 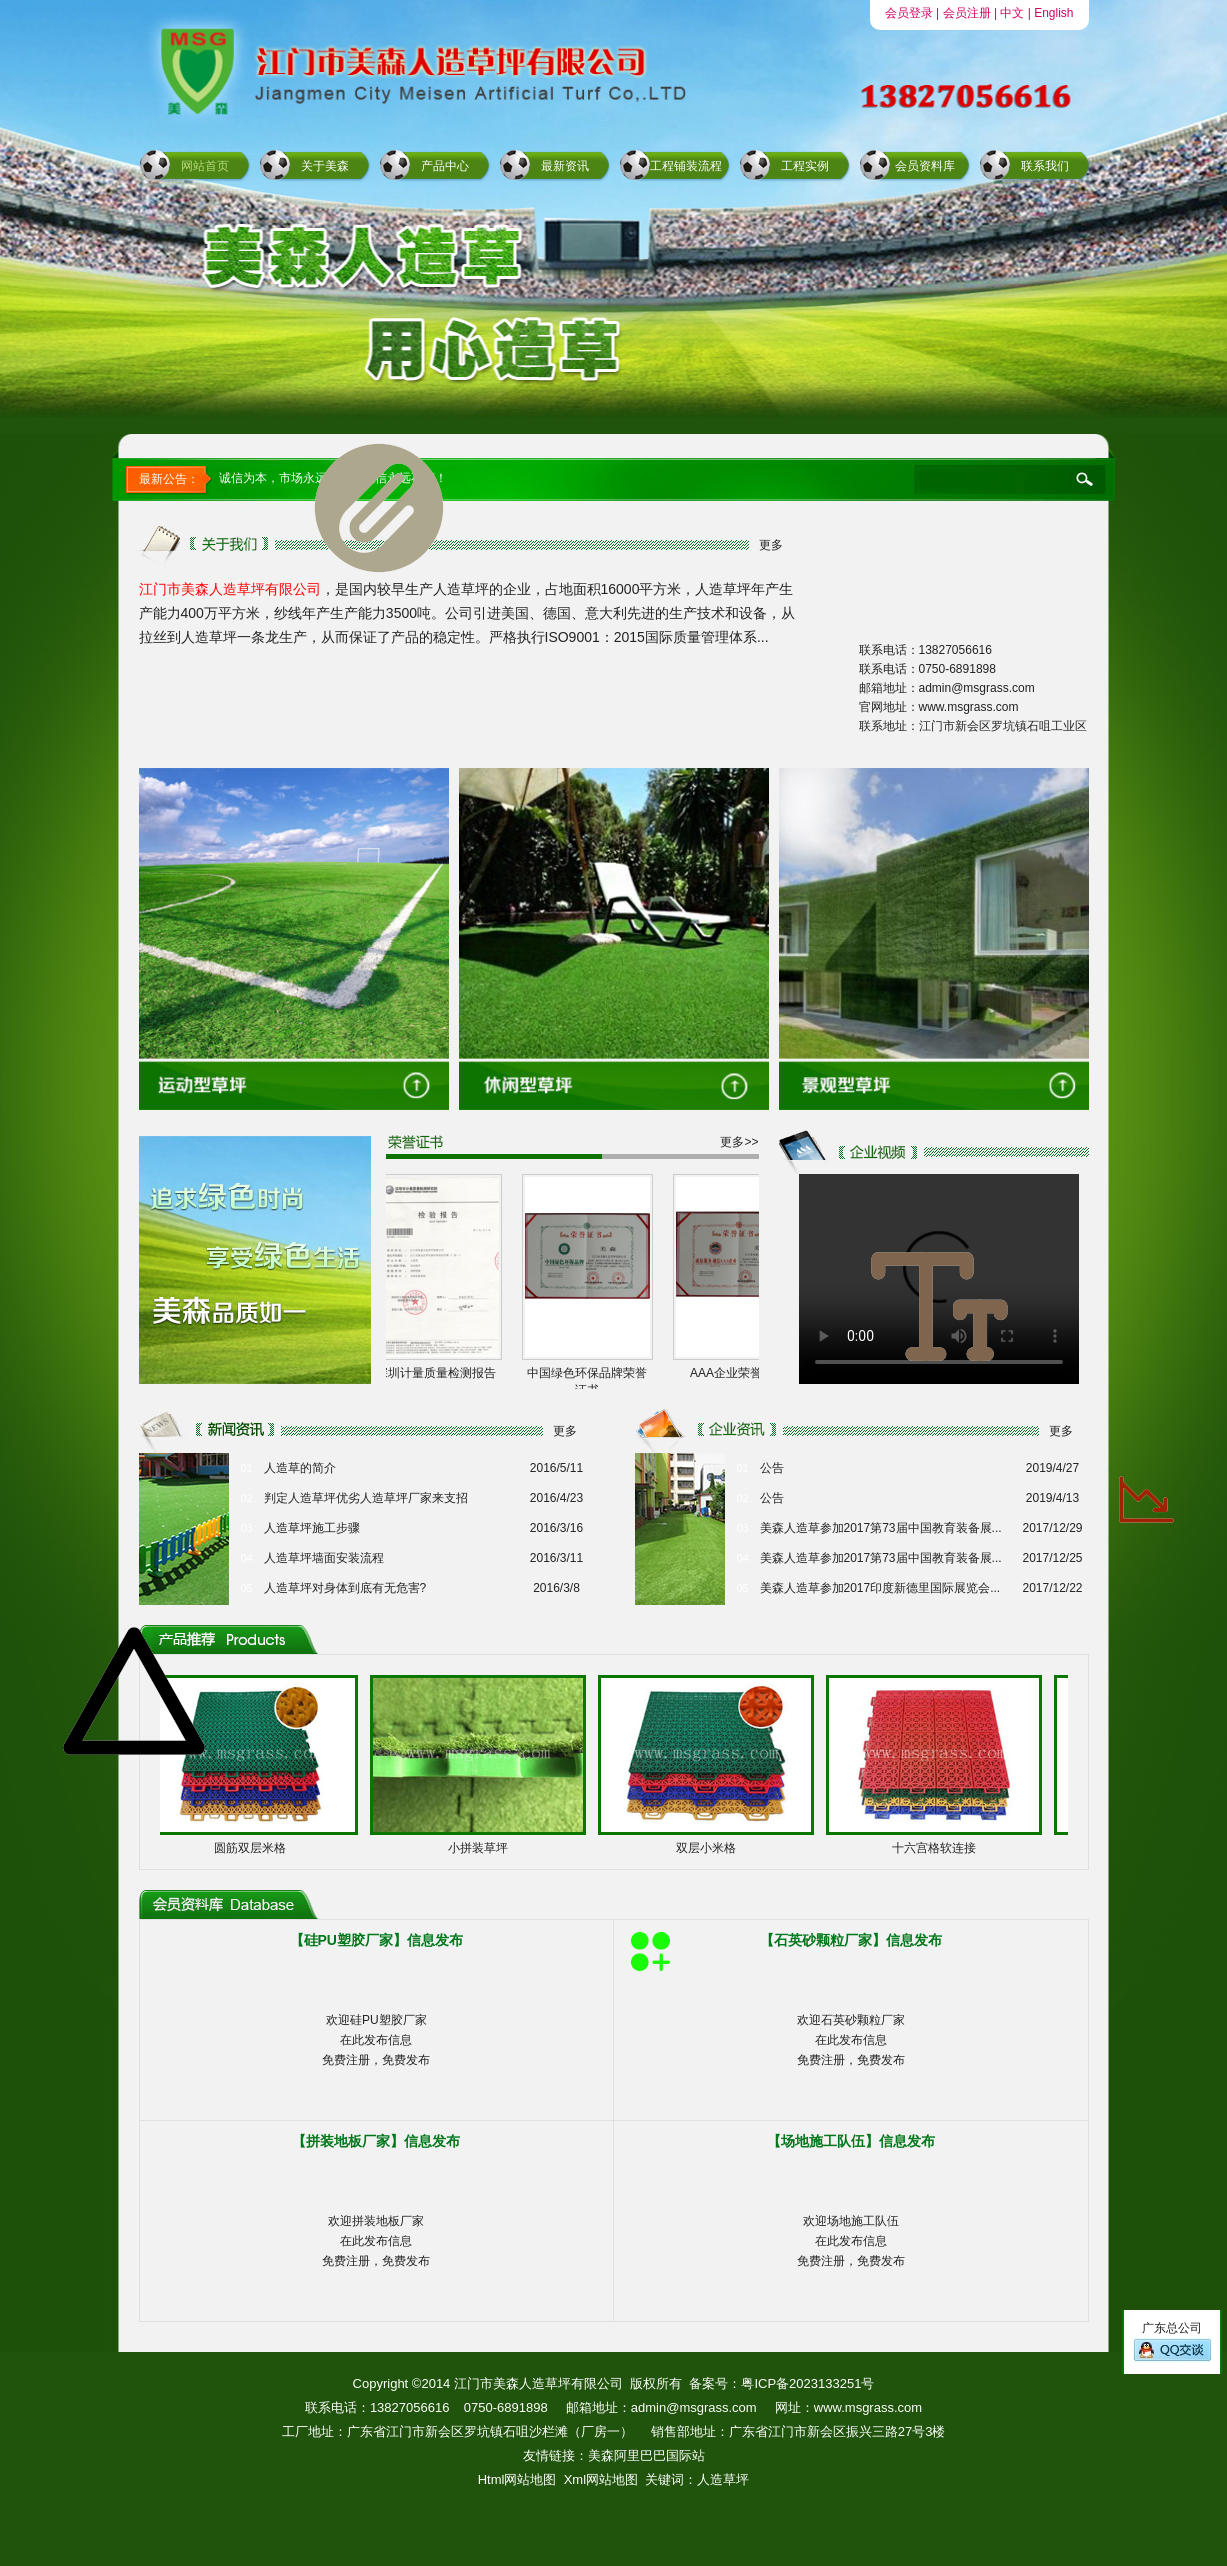 I want to click on add a new item to a group or collection, so click(x=650, y=1951).